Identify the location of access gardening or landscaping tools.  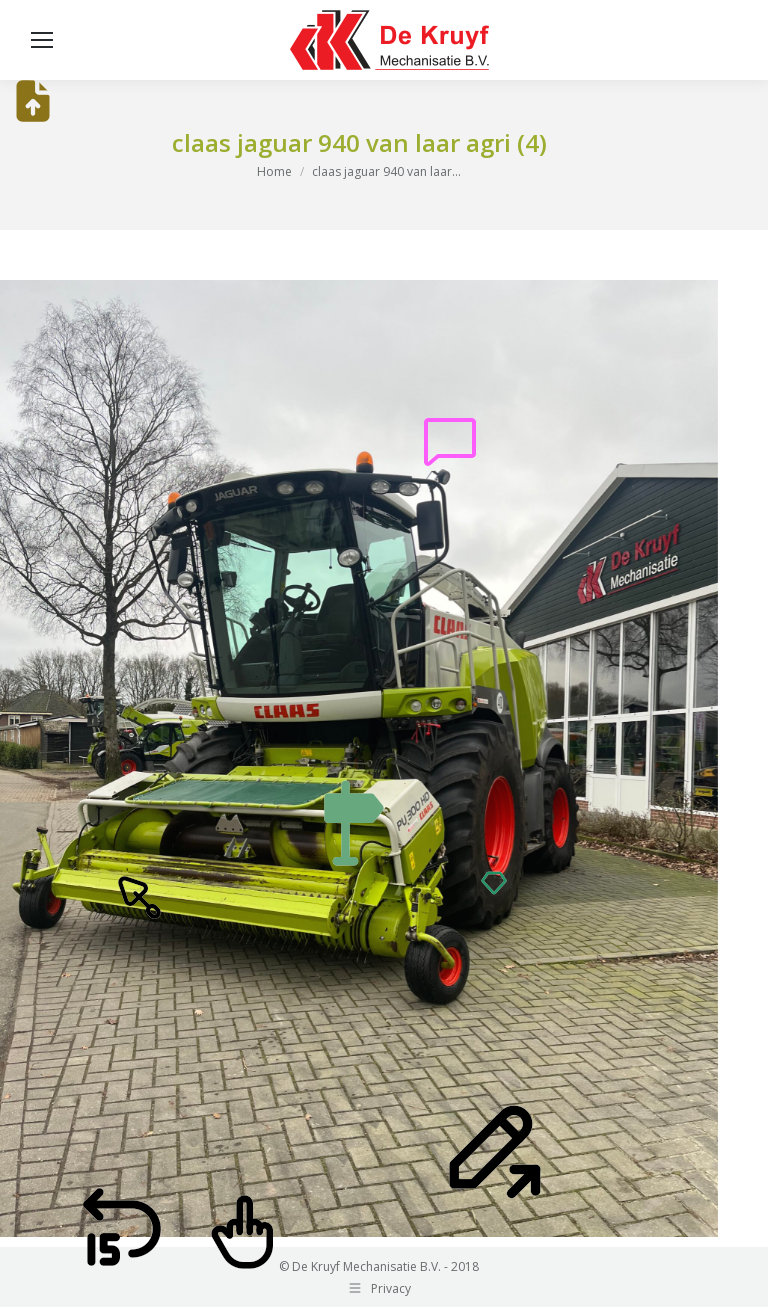
(139, 897).